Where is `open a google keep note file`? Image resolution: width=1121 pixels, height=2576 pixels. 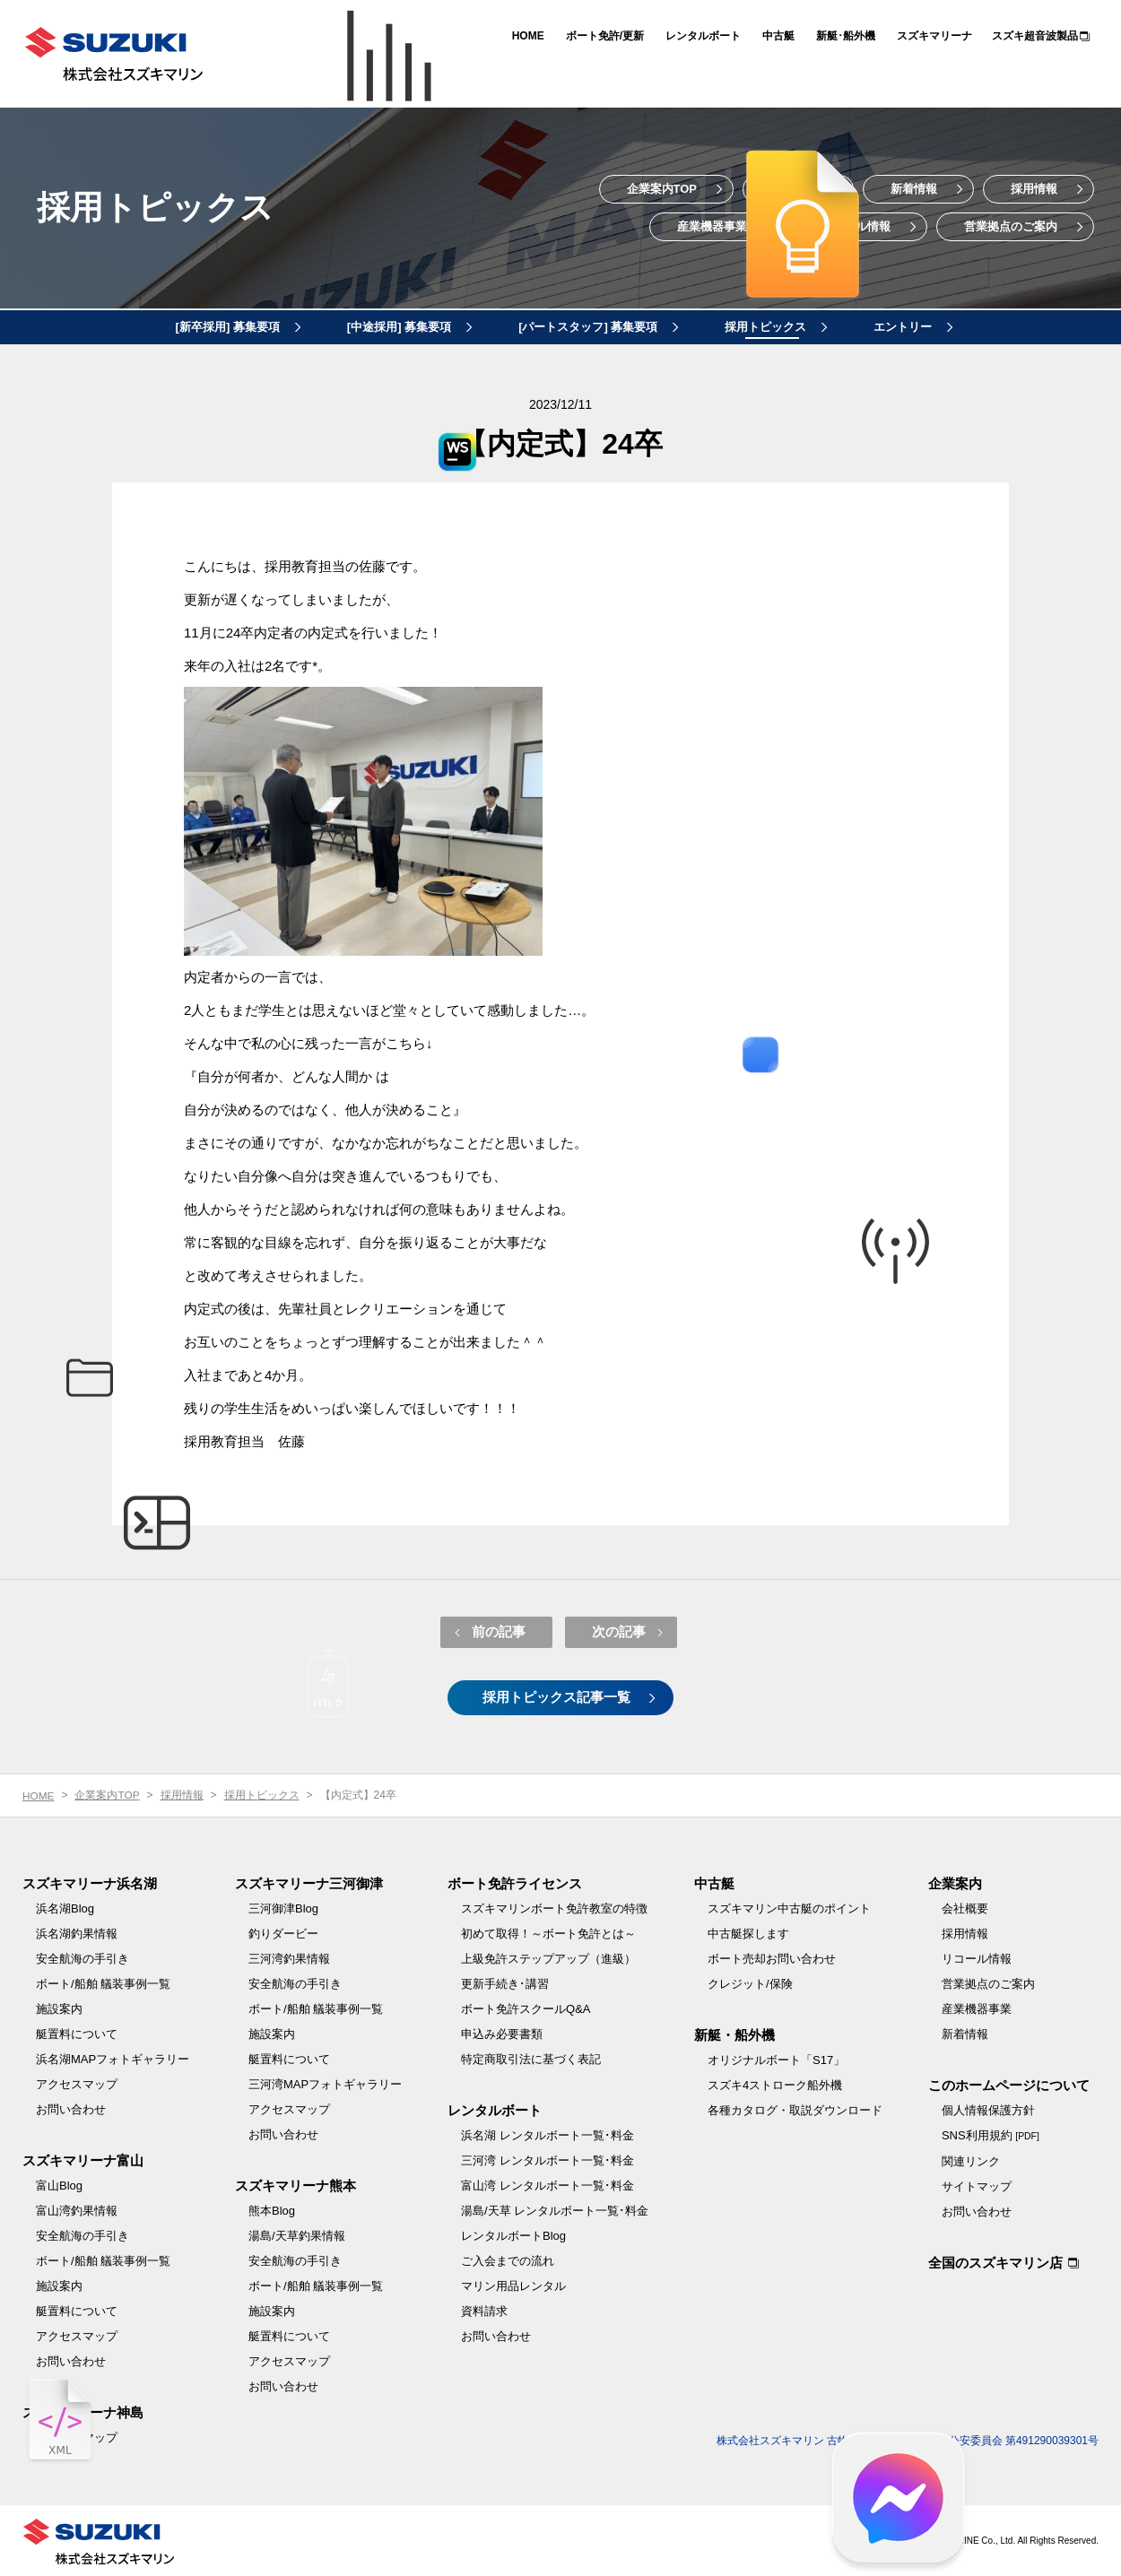 open a google keep note file is located at coordinates (803, 227).